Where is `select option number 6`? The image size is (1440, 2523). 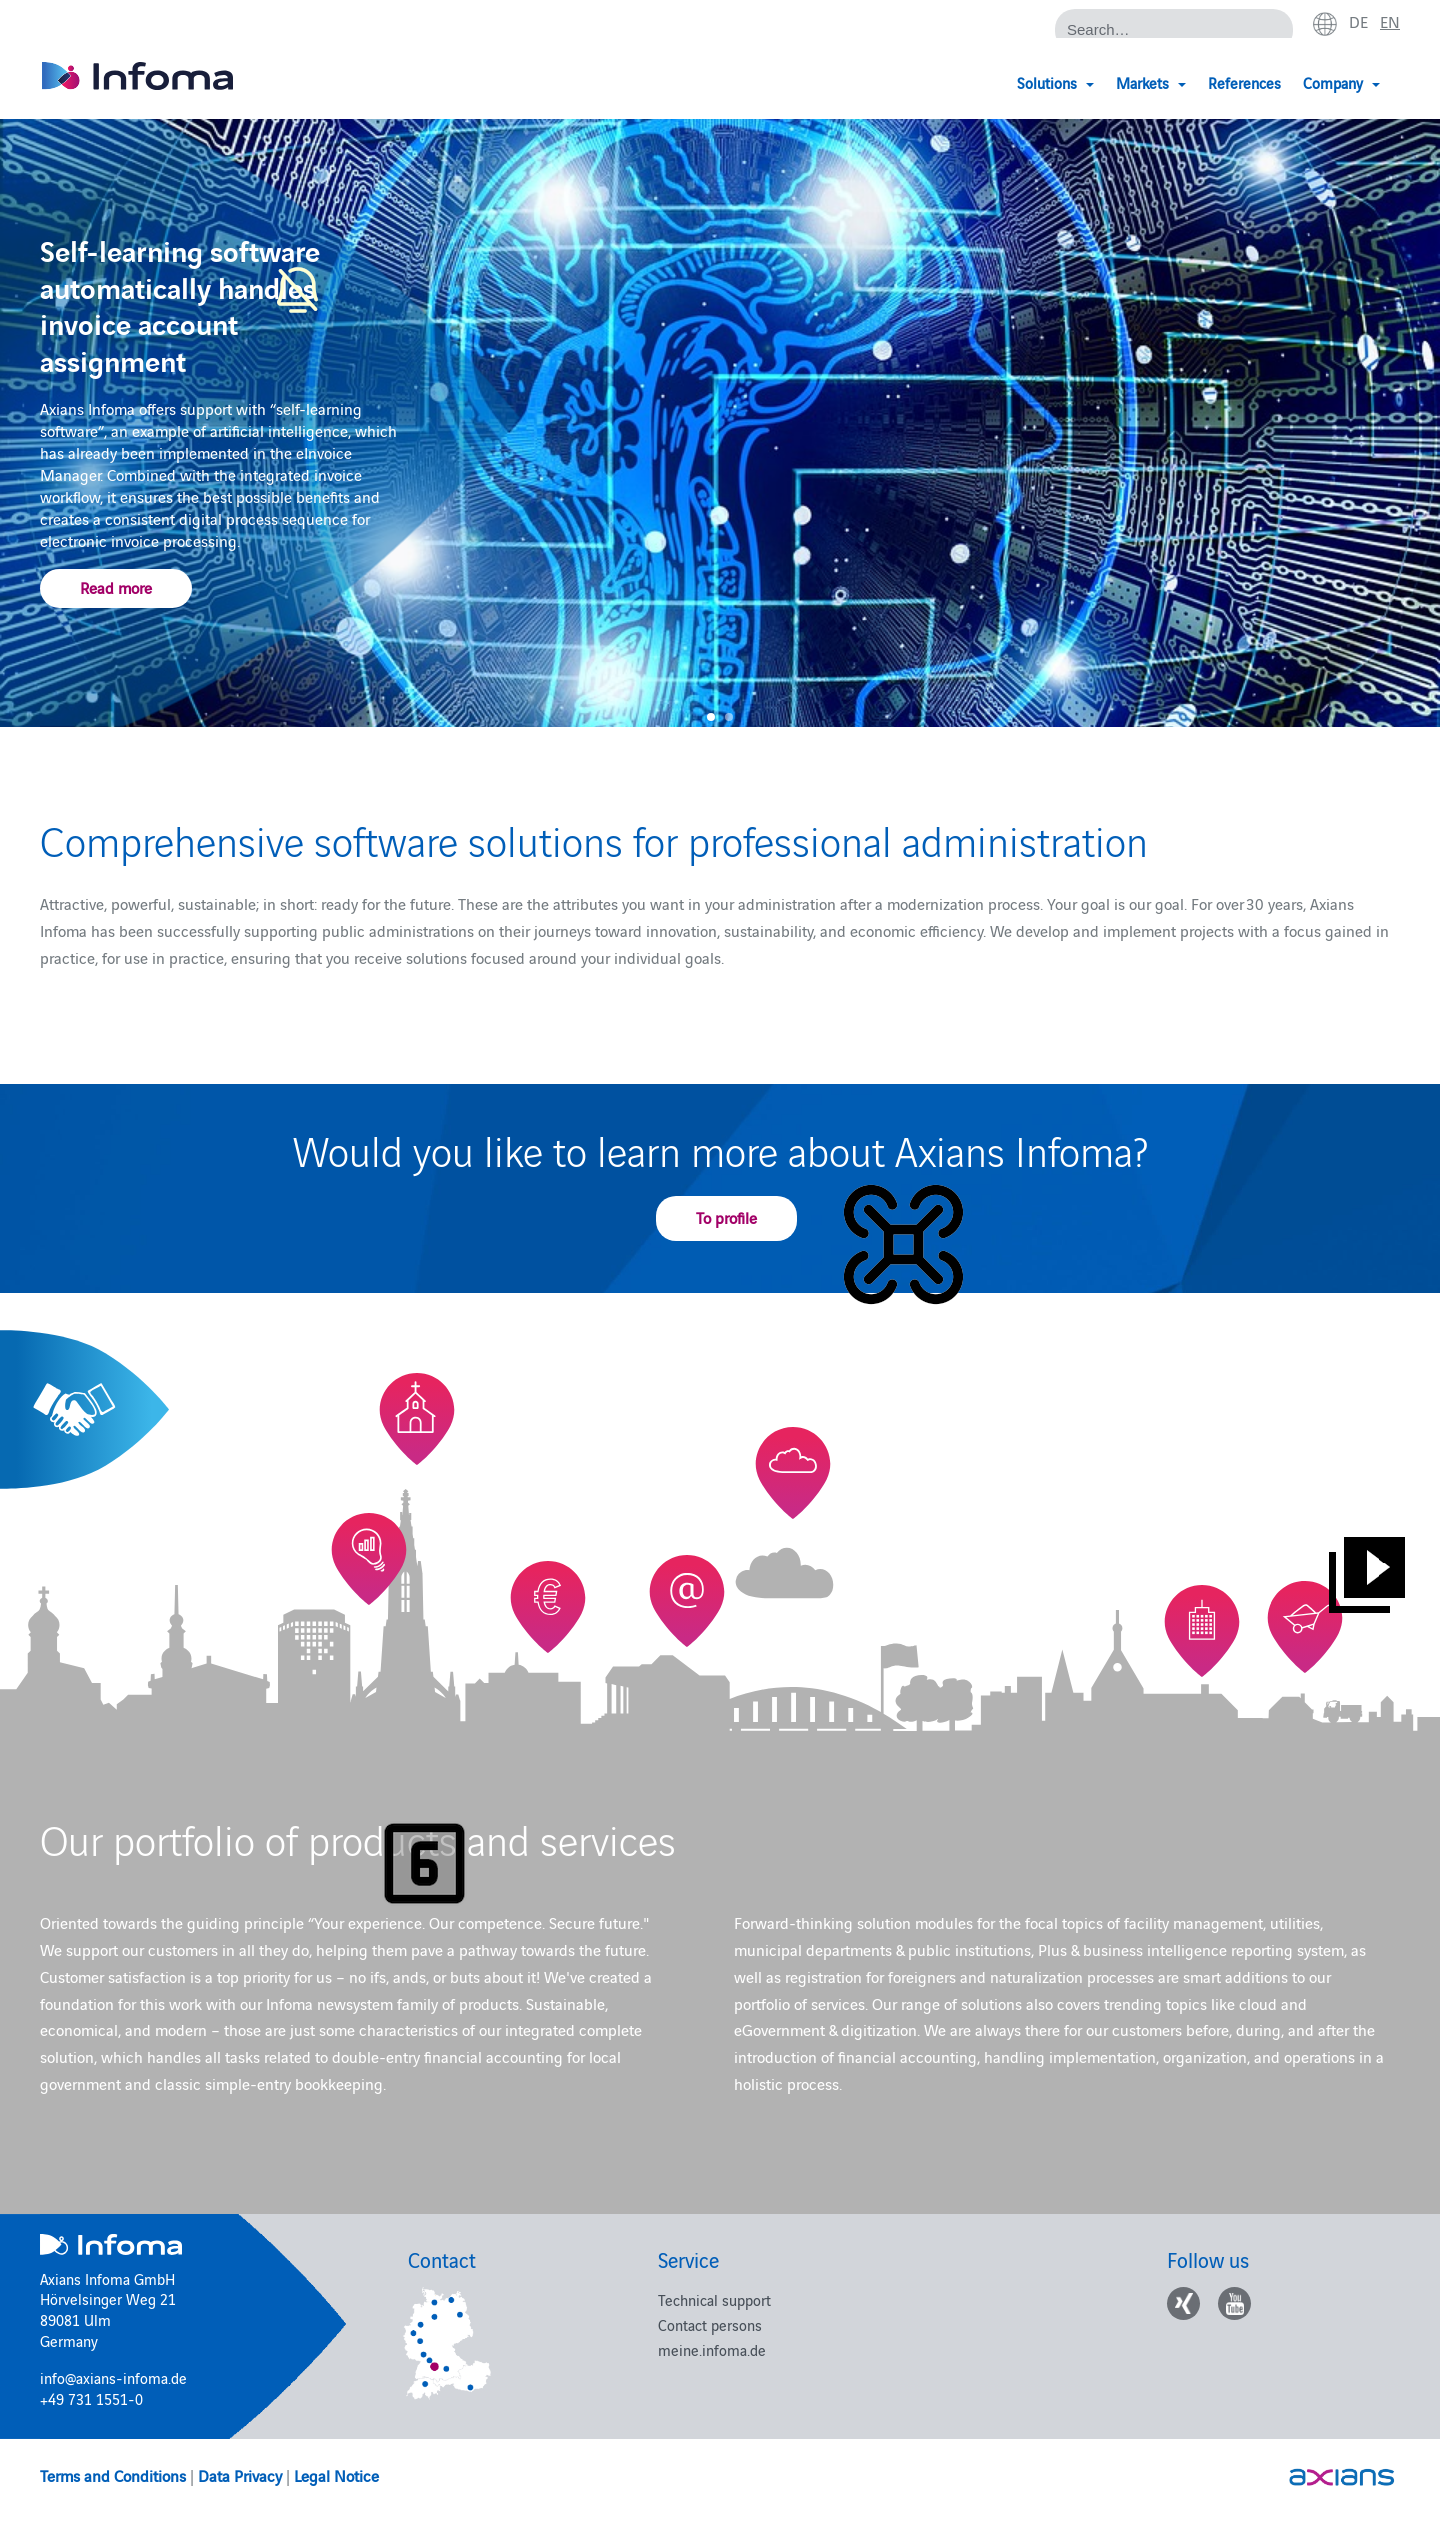
select option number 6 is located at coordinates (424, 1863).